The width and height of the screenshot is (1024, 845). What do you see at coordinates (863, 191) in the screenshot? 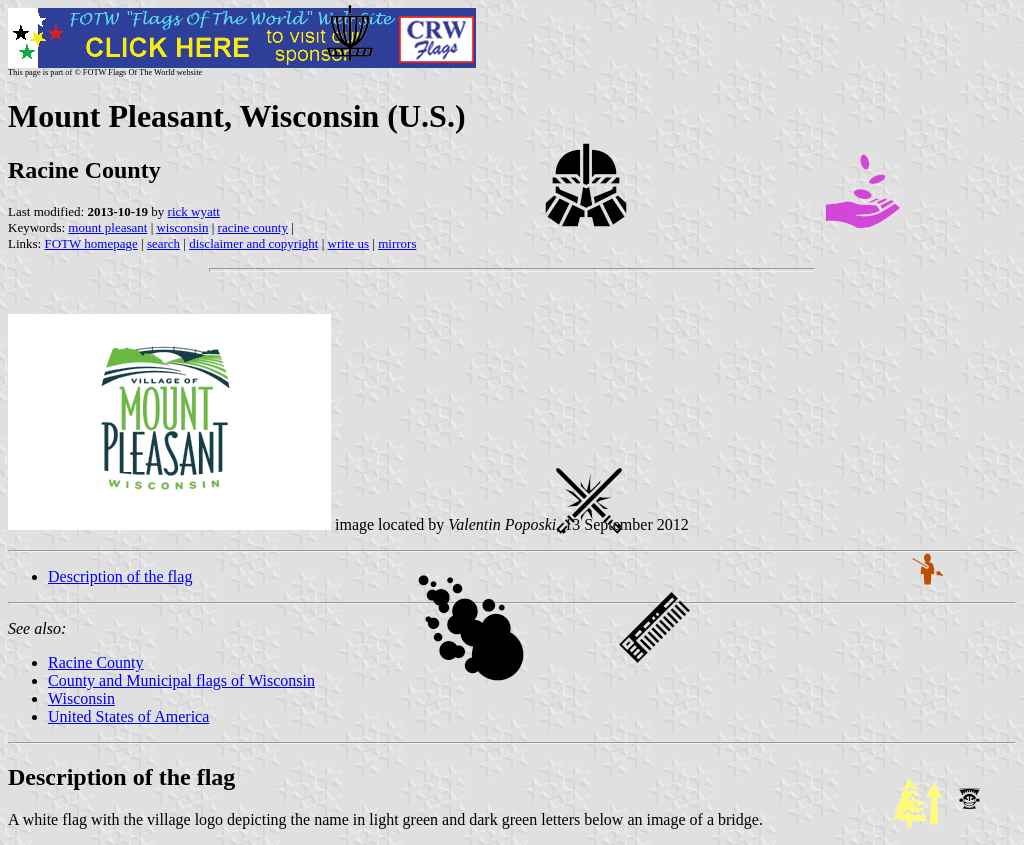
I see `receive a payment or funds` at bounding box center [863, 191].